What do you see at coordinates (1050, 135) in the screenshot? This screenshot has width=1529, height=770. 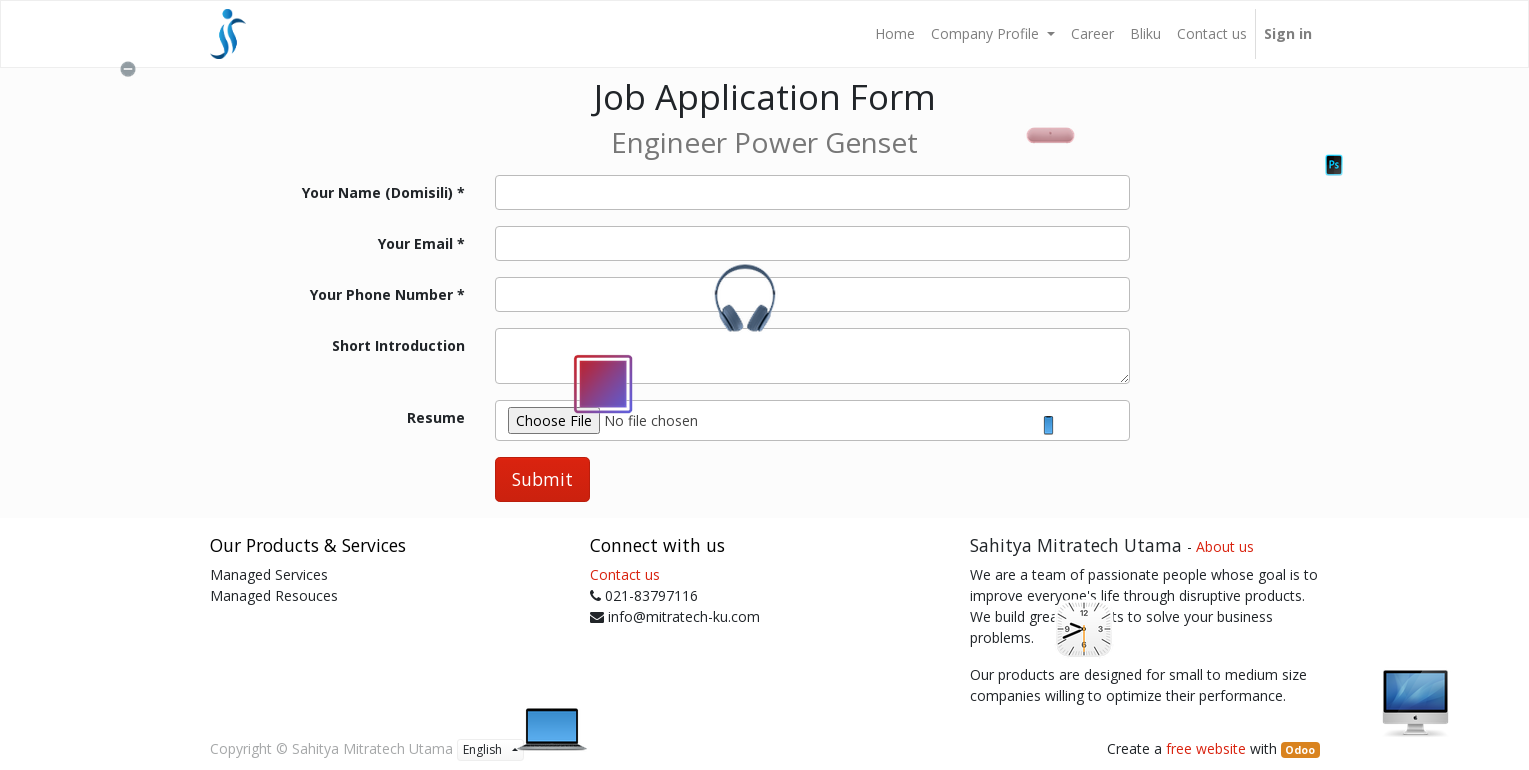 I see `connect to a bluetooth speaker` at bounding box center [1050, 135].